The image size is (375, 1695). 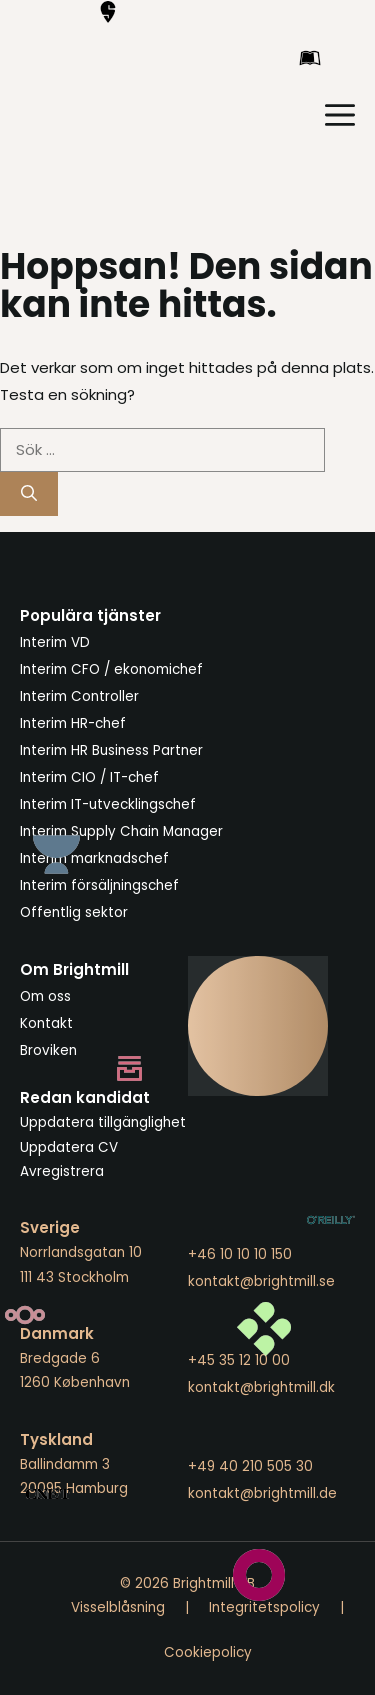 What do you see at coordinates (264, 1329) in the screenshot?
I see `bentobox company logo` at bounding box center [264, 1329].